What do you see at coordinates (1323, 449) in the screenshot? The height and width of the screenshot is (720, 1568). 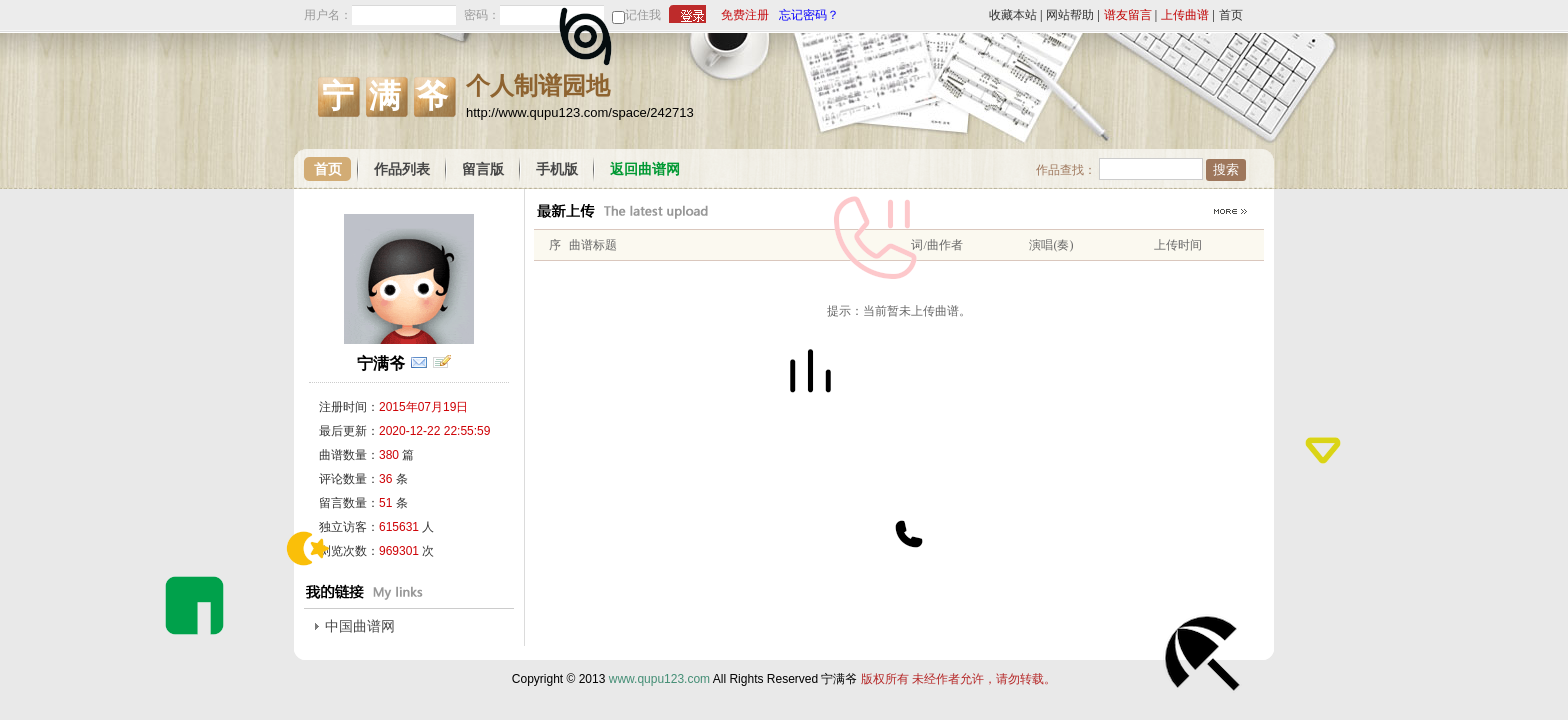 I see `expand dropdown menu` at bounding box center [1323, 449].